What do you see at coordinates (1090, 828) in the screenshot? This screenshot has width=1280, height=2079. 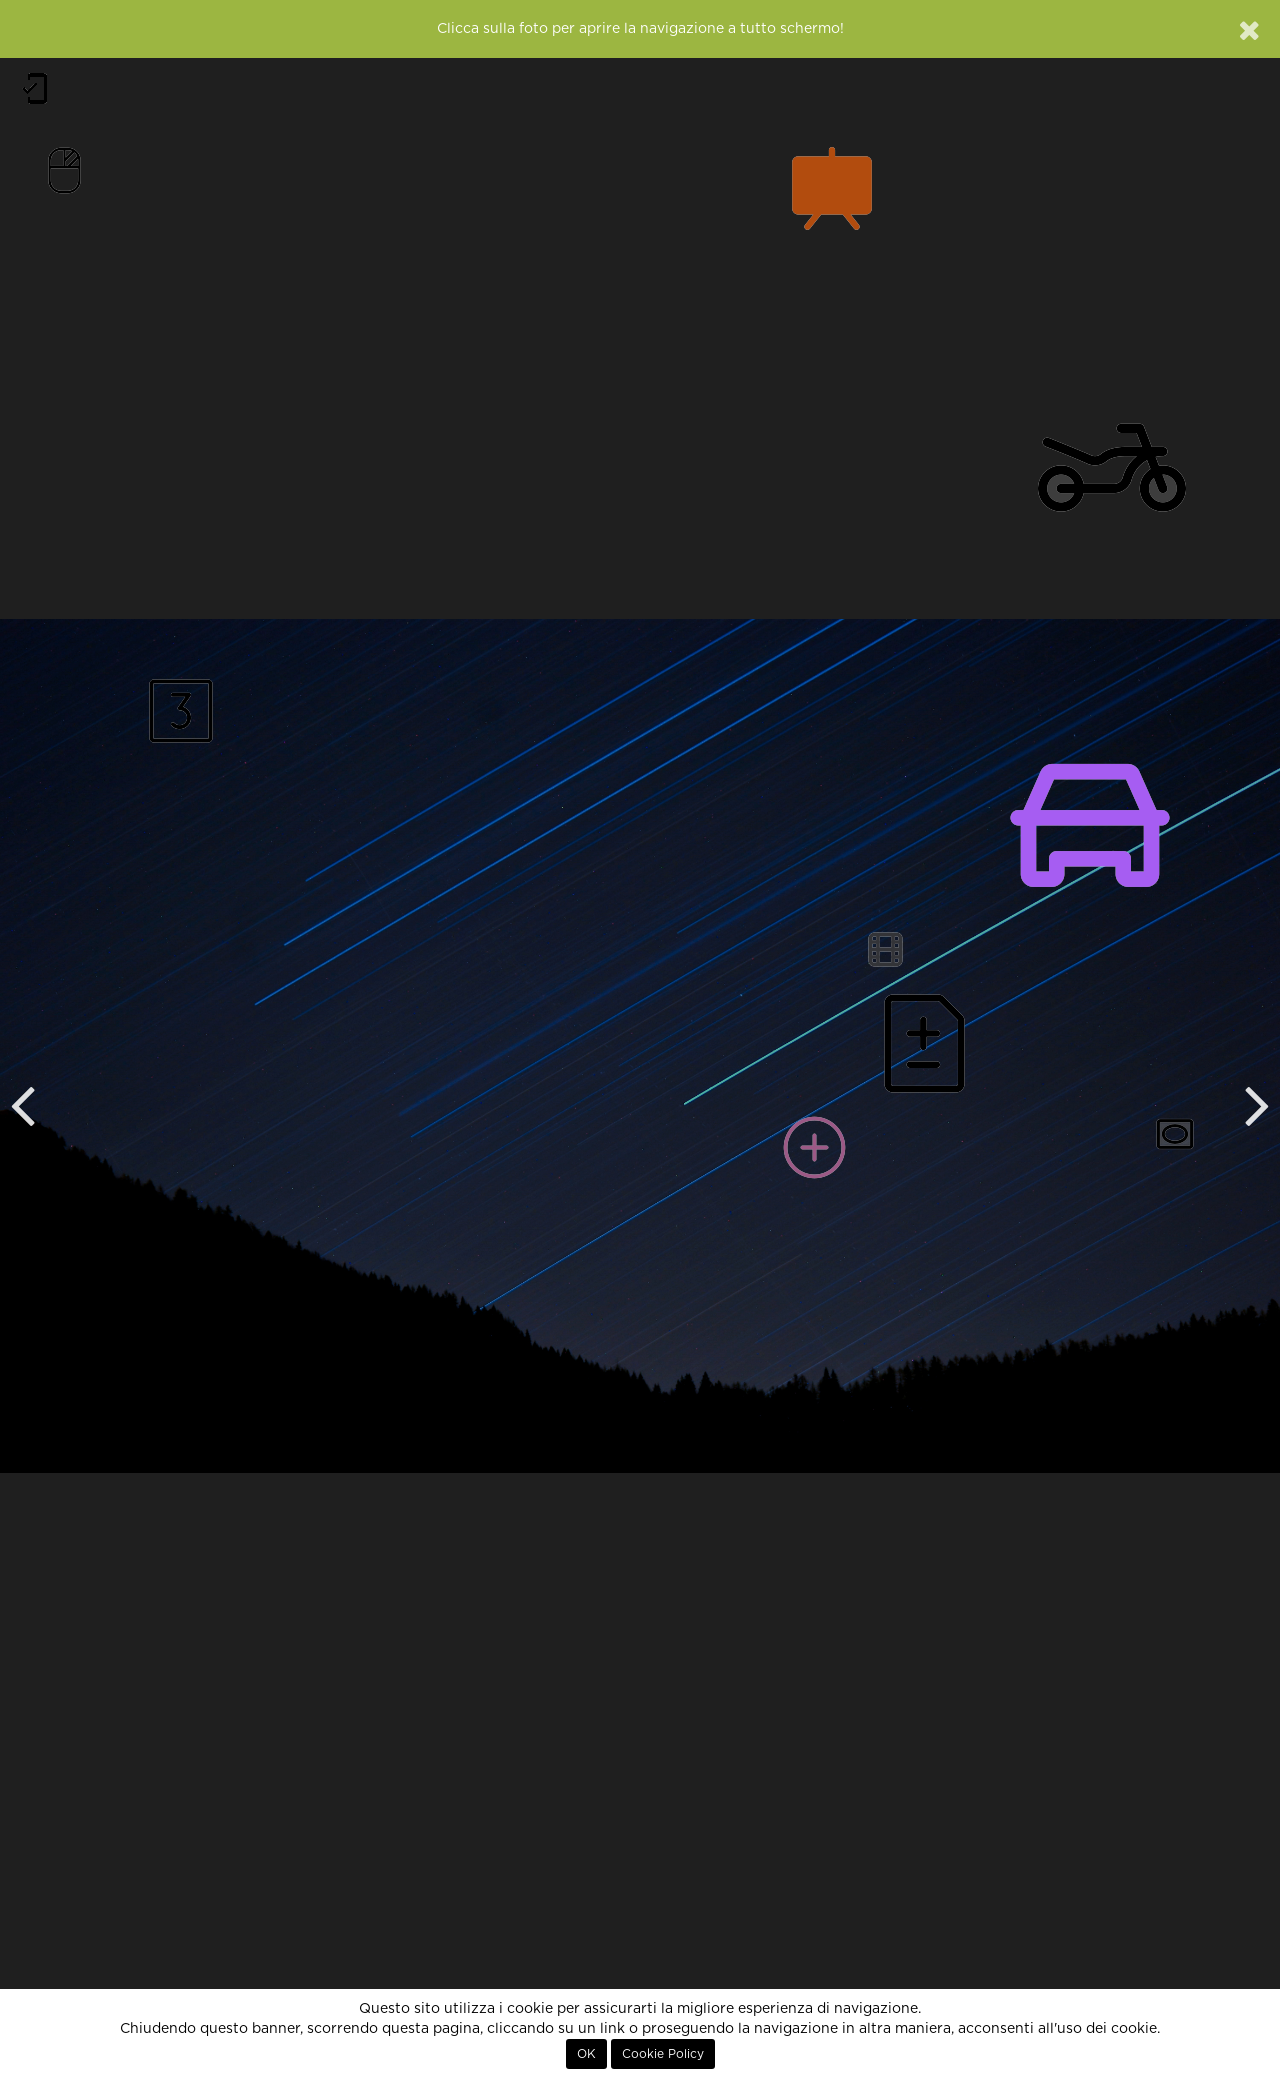 I see `access vehicle or car-related settings` at bounding box center [1090, 828].